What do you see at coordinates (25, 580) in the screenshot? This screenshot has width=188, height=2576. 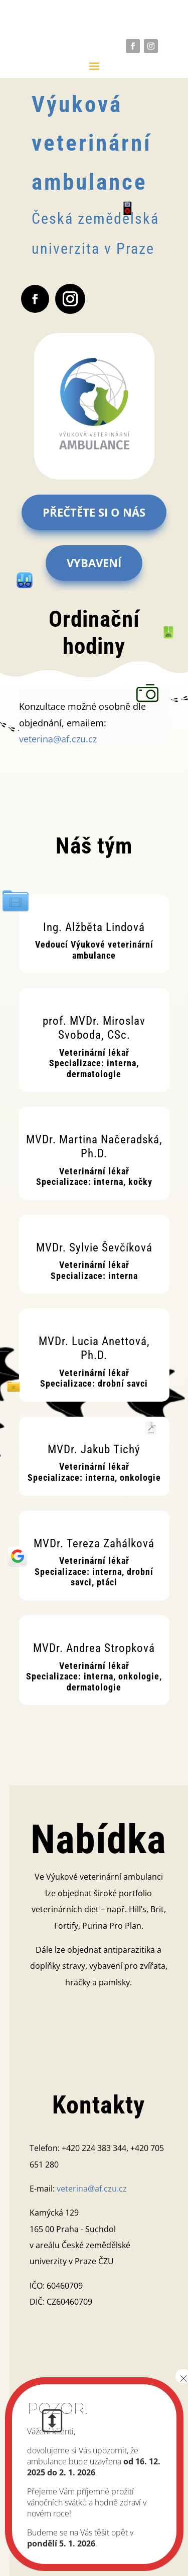 I see `open geekbench to benchmark device performance` at bounding box center [25, 580].